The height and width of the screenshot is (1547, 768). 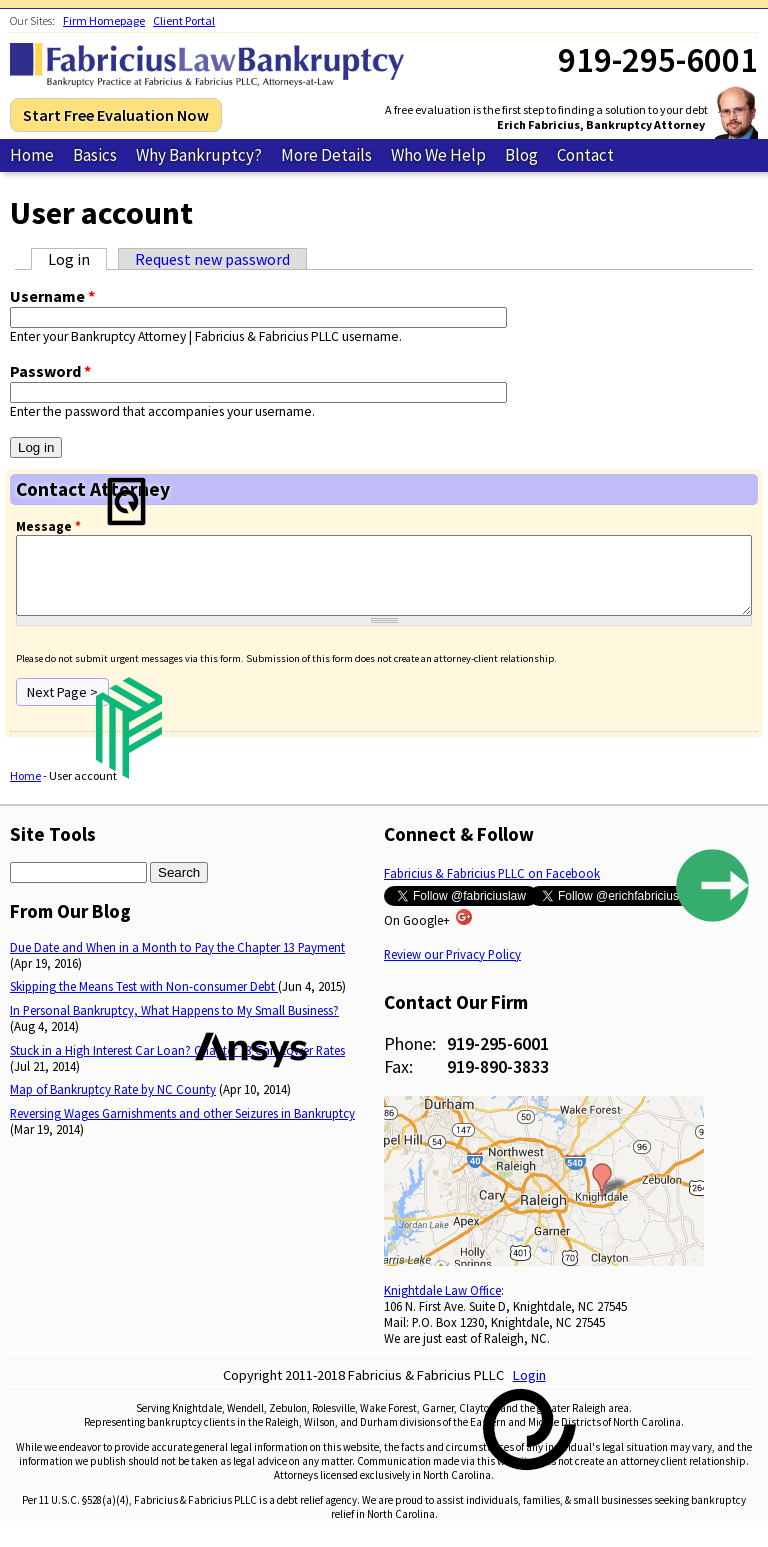 I want to click on link to Pusher real-time messaging services, so click(x=129, y=728).